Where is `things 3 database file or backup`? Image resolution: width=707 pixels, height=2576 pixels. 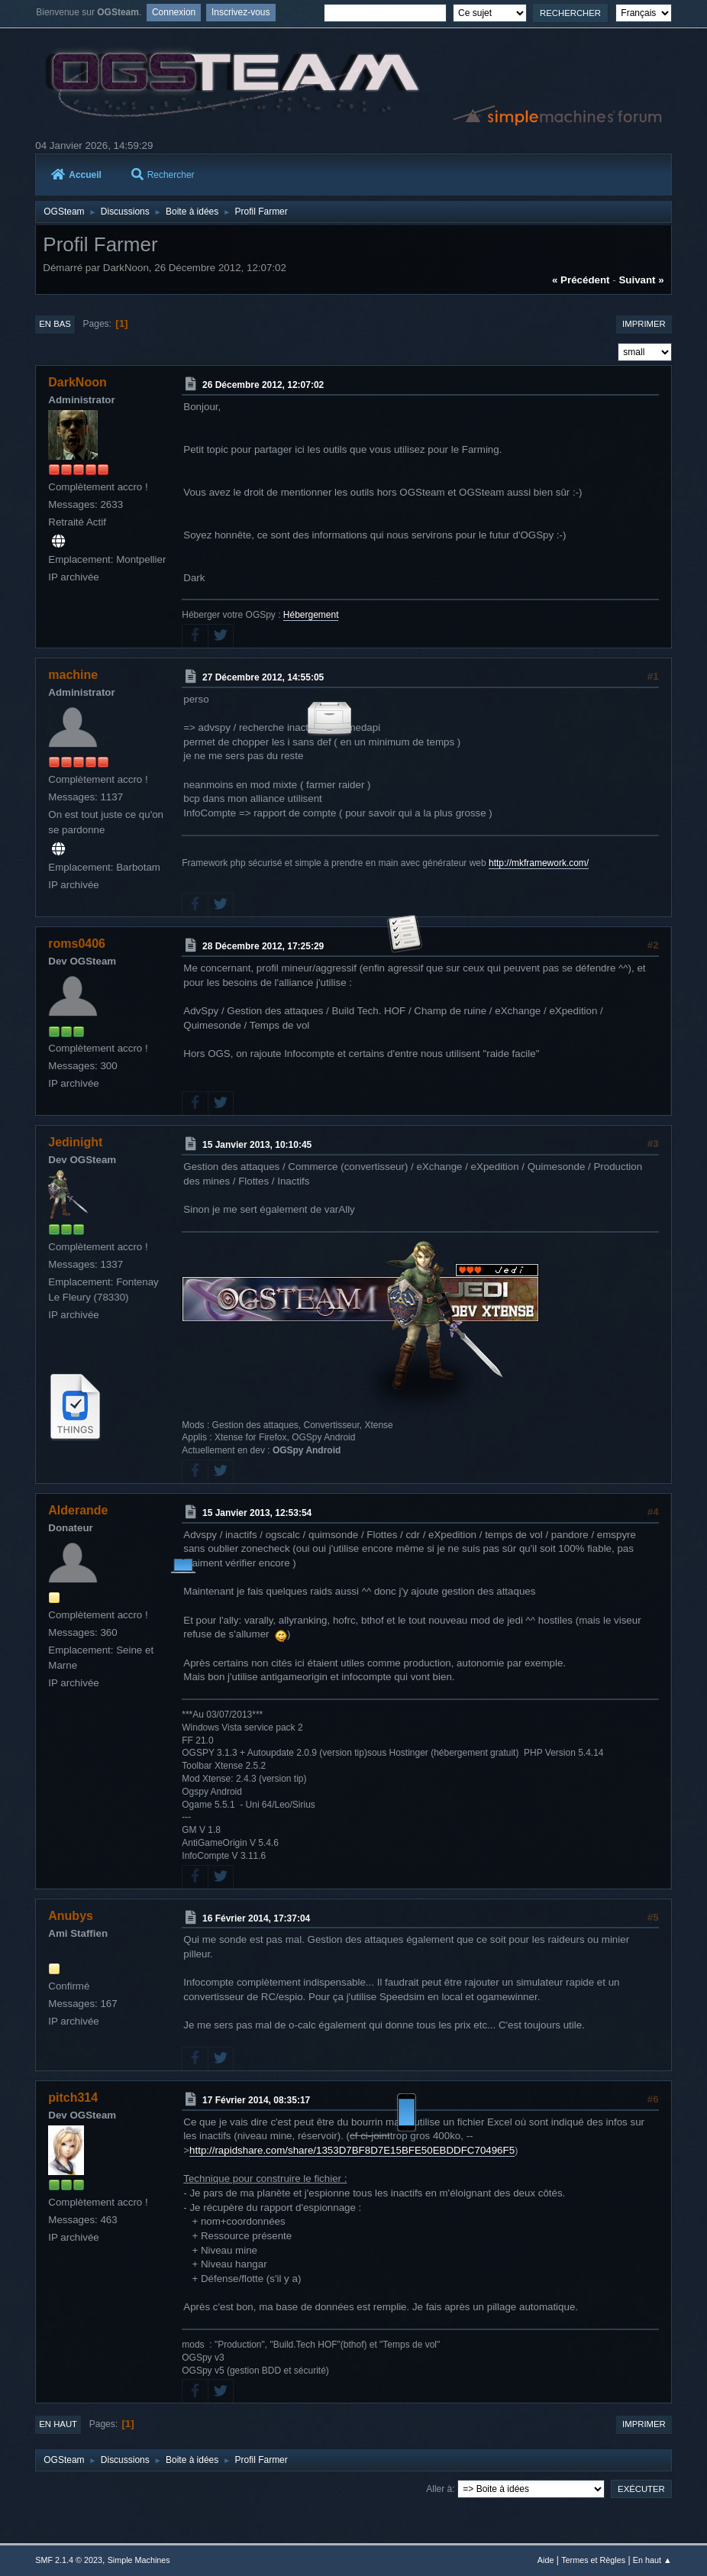
things 3 database file or backup is located at coordinates (75, 1406).